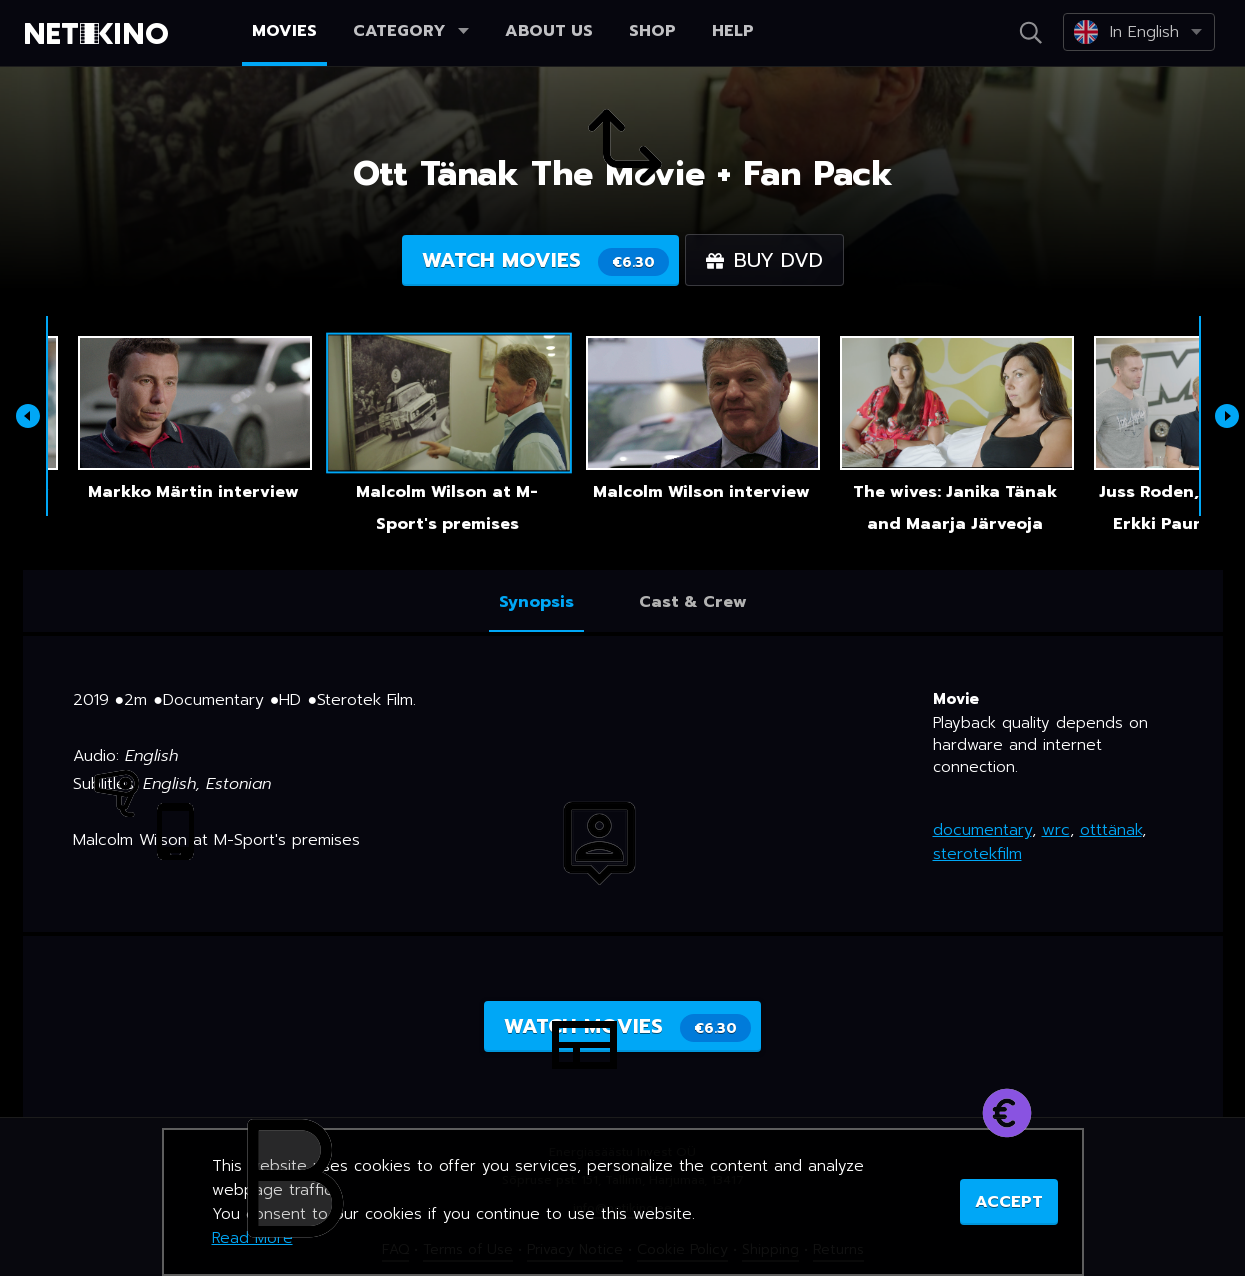  I want to click on open link in new window or tab, so click(625, 146).